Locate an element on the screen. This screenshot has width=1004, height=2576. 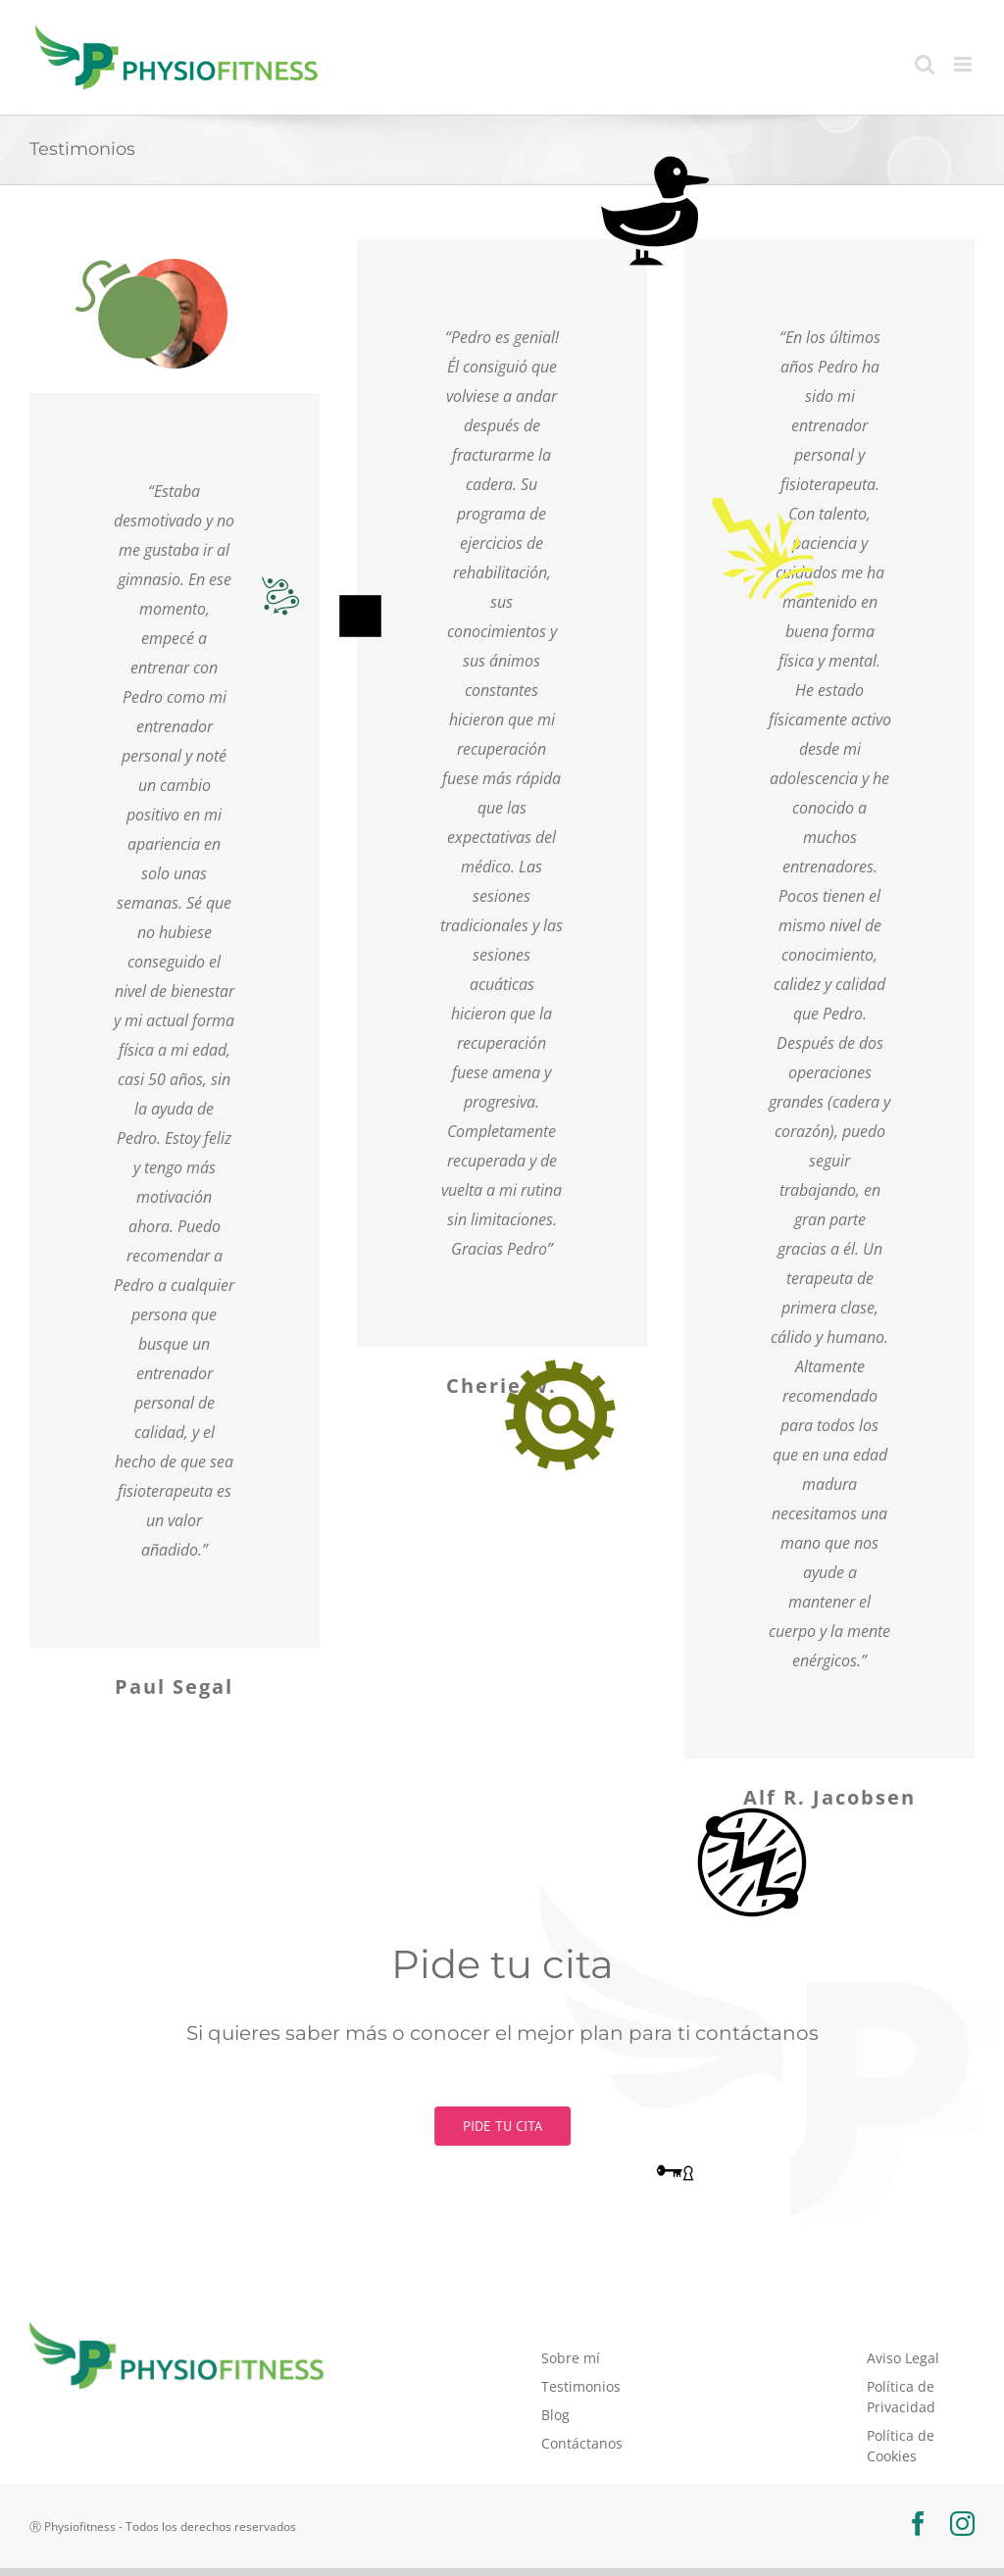
indicates a trapped or contained state is located at coordinates (752, 1862).